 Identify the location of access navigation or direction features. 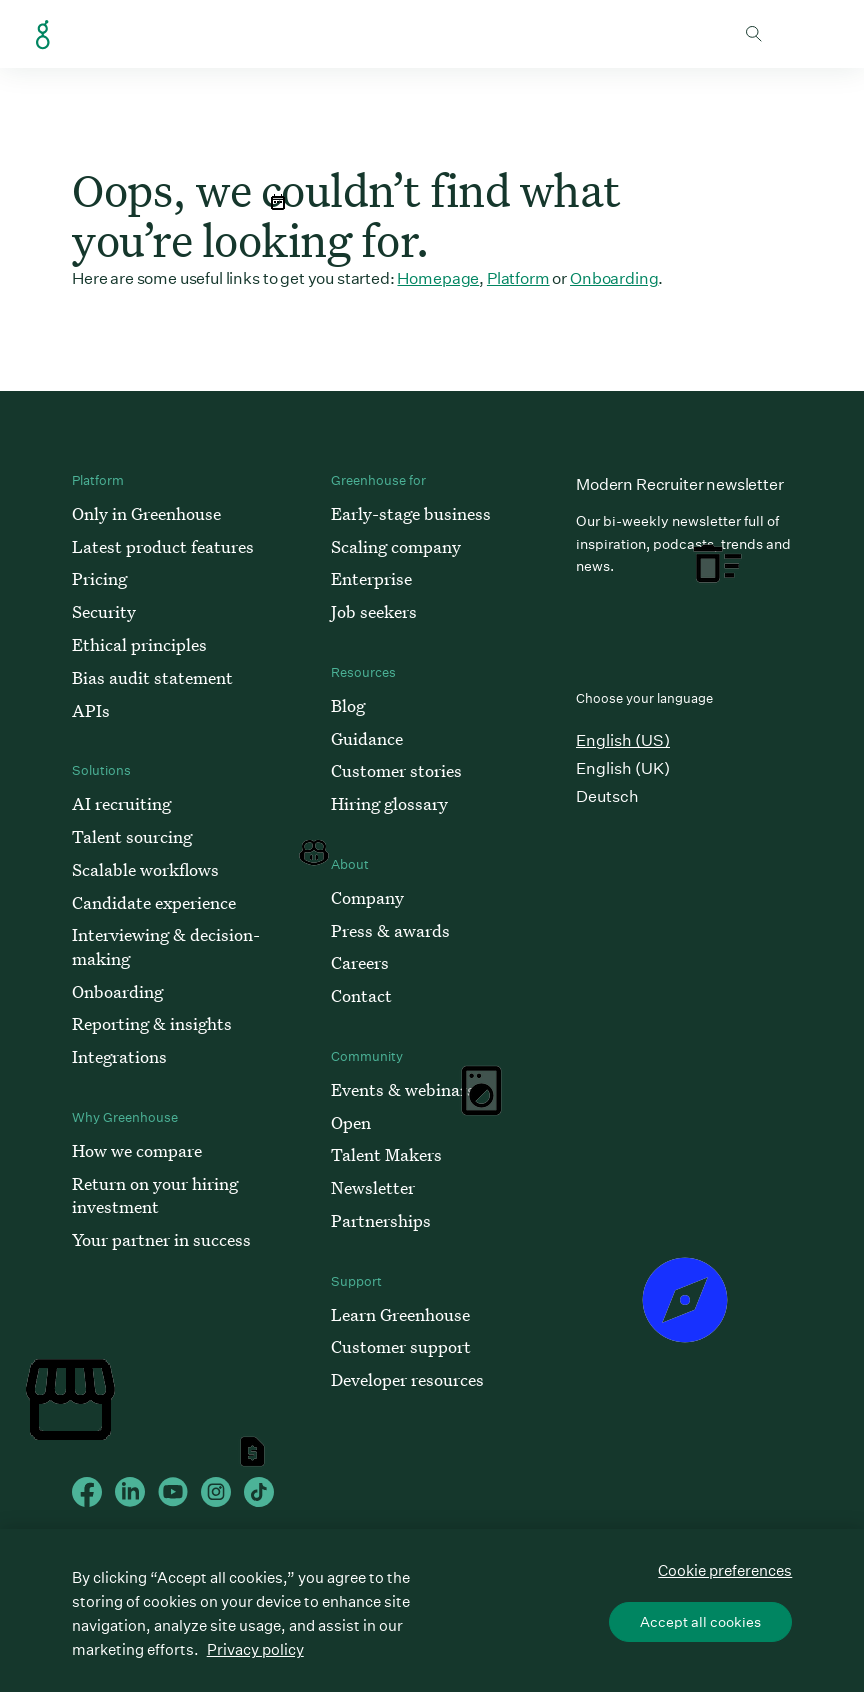
(685, 1300).